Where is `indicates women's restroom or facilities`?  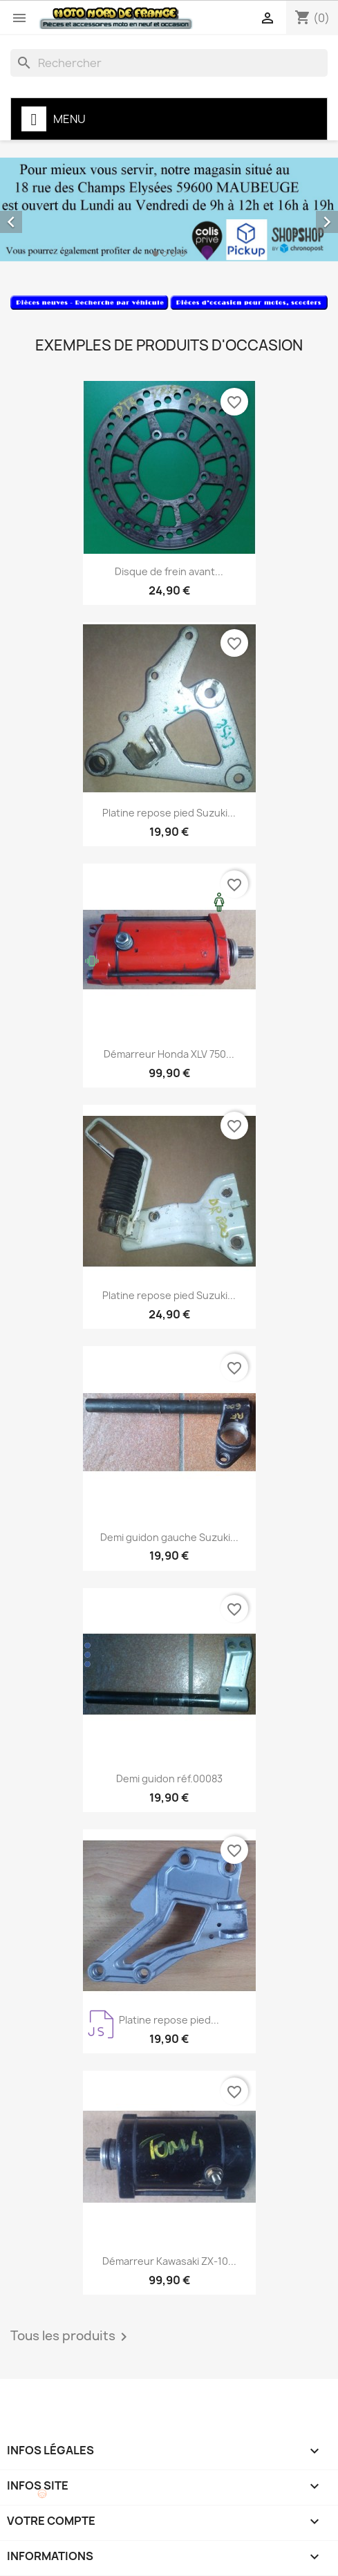 indicates women's restroom or facilities is located at coordinates (219, 902).